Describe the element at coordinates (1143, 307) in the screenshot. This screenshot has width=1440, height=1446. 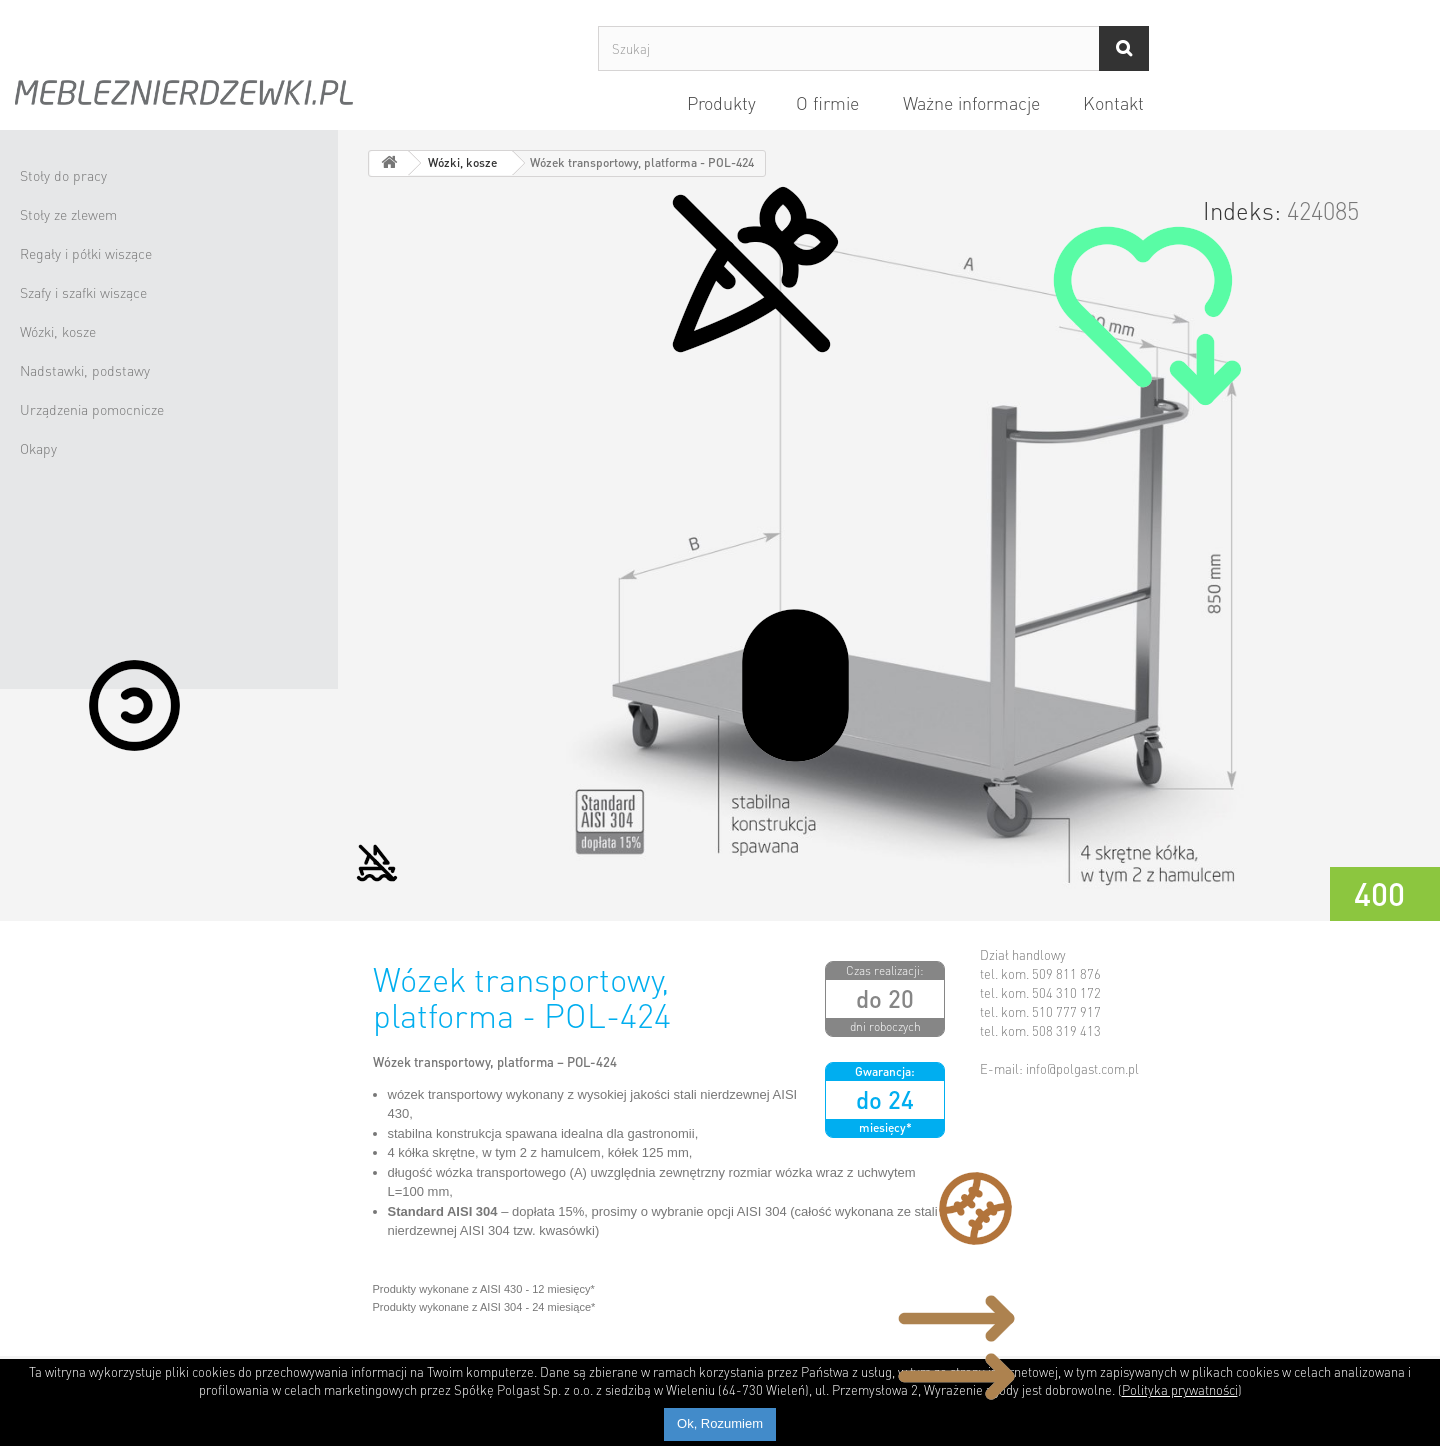
I see `download liked or favorited content` at that location.